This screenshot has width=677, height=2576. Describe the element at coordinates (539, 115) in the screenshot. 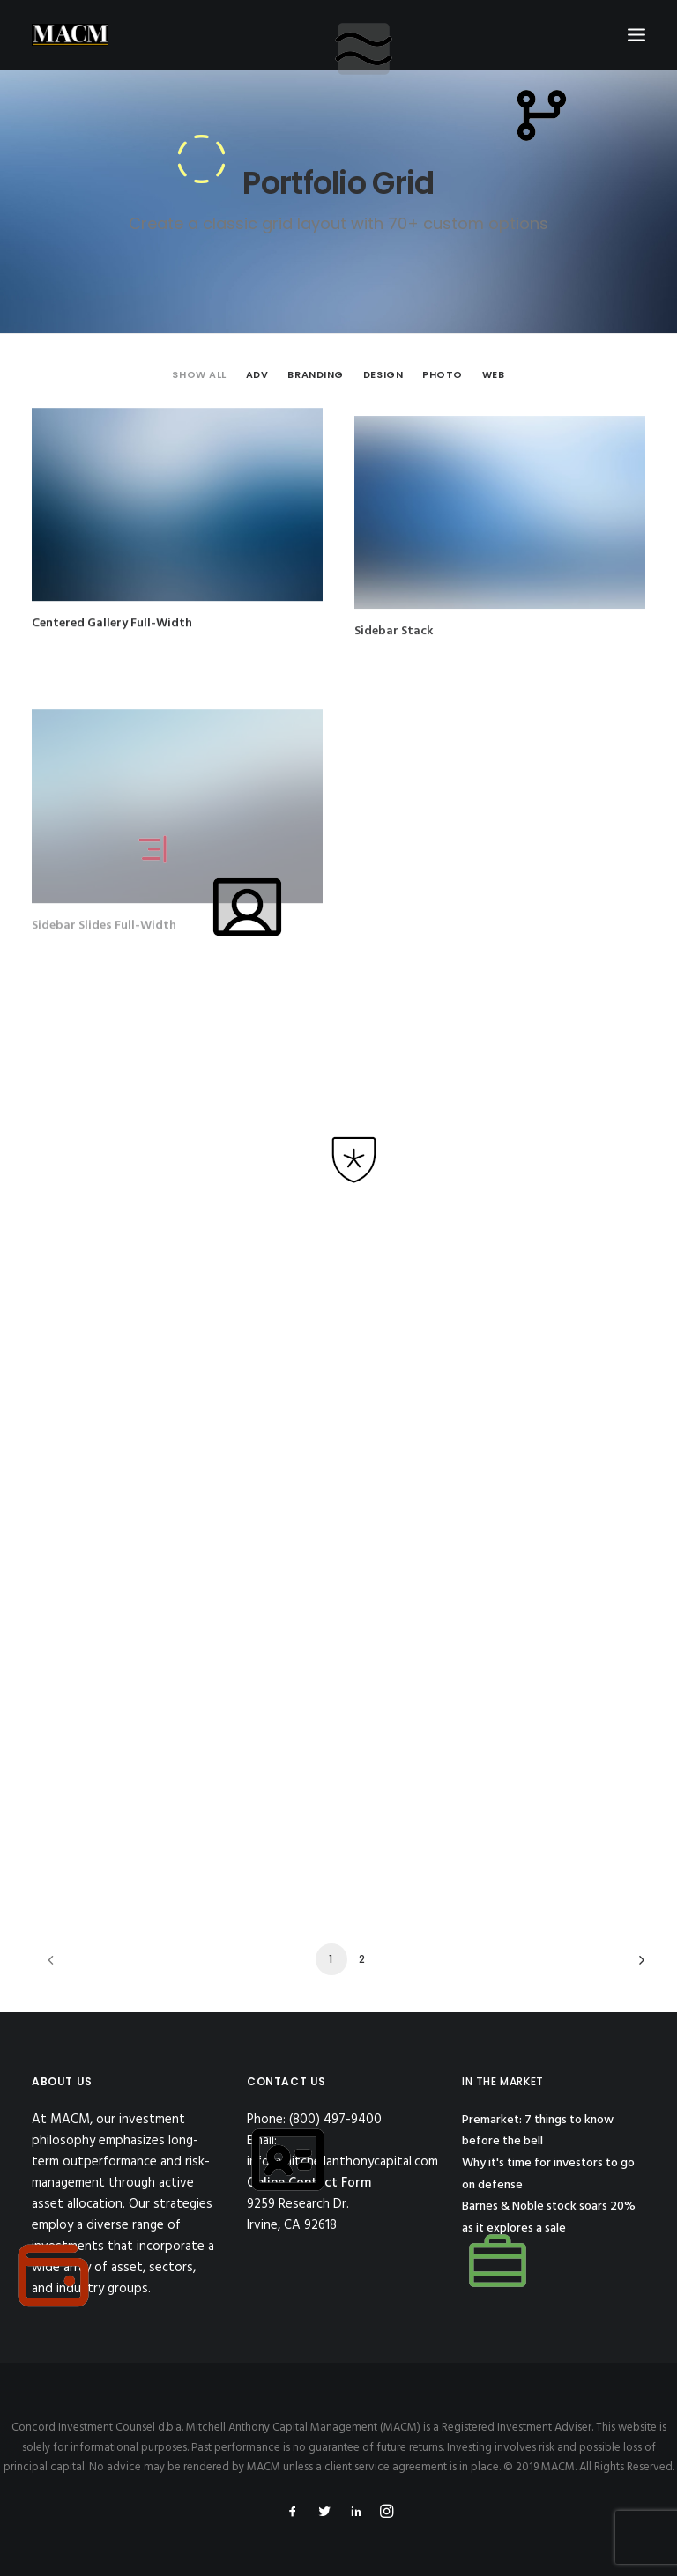

I see `view repository branches` at that location.